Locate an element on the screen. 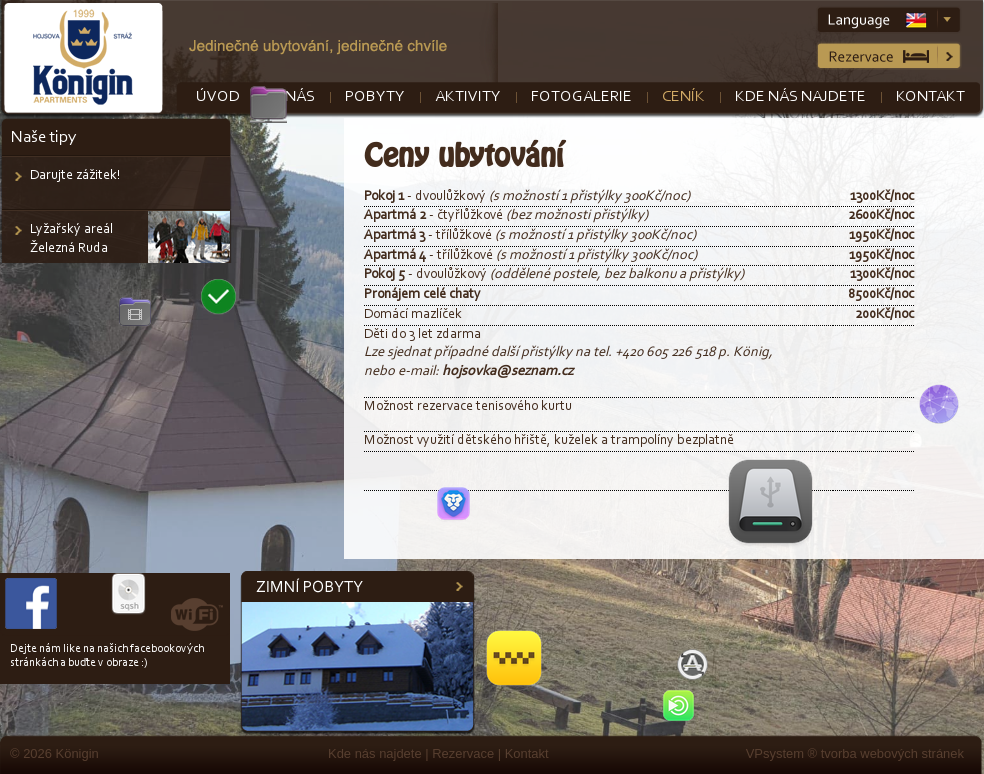  open your videos folder is located at coordinates (135, 311).